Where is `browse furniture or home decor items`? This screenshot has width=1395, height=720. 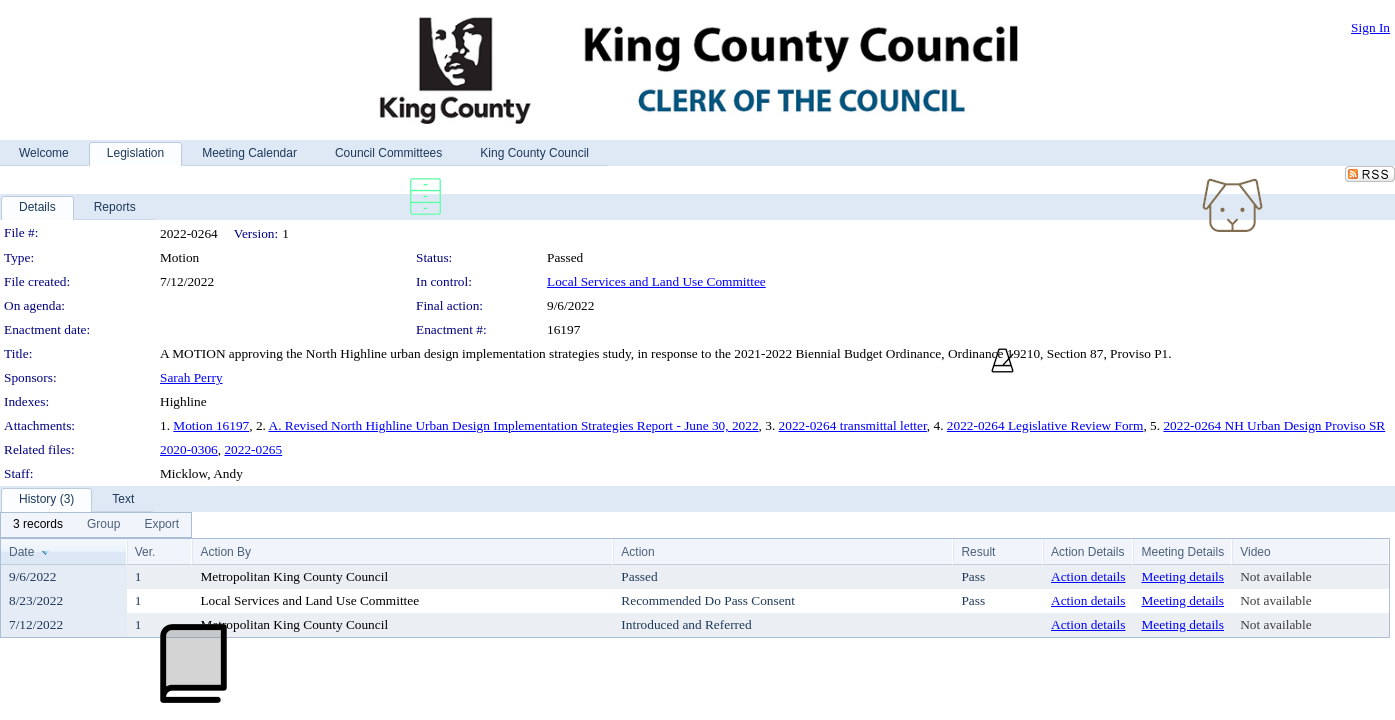 browse furniture or home decor items is located at coordinates (425, 196).